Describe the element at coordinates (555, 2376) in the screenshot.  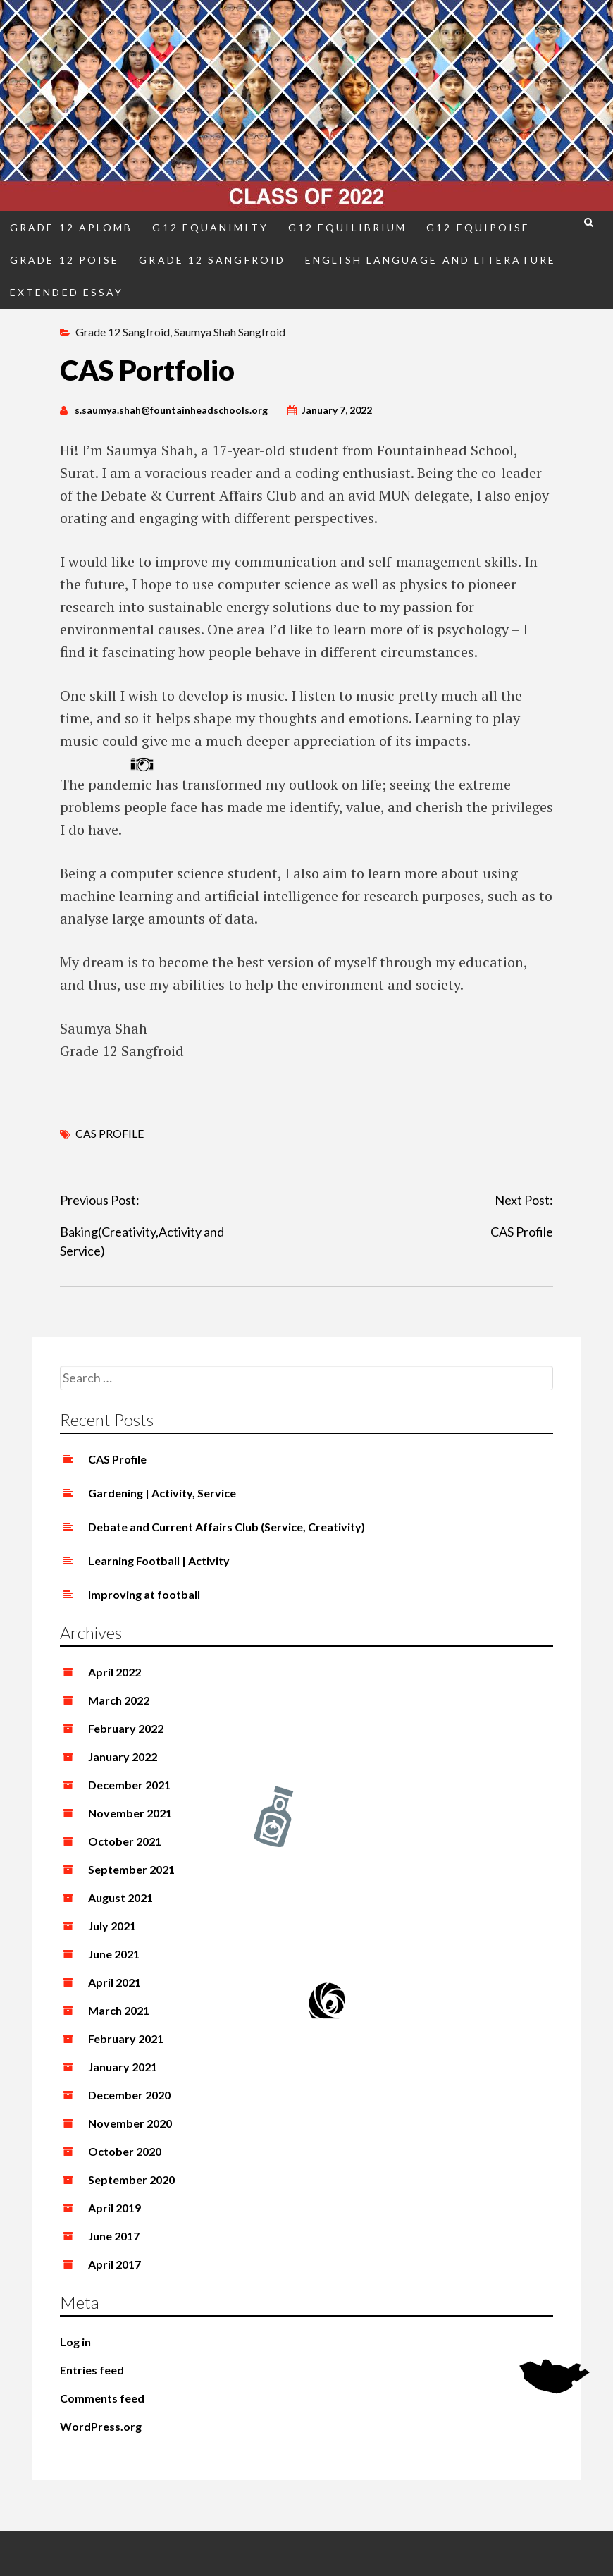
I see `select mongolia as your country or region` at that location.